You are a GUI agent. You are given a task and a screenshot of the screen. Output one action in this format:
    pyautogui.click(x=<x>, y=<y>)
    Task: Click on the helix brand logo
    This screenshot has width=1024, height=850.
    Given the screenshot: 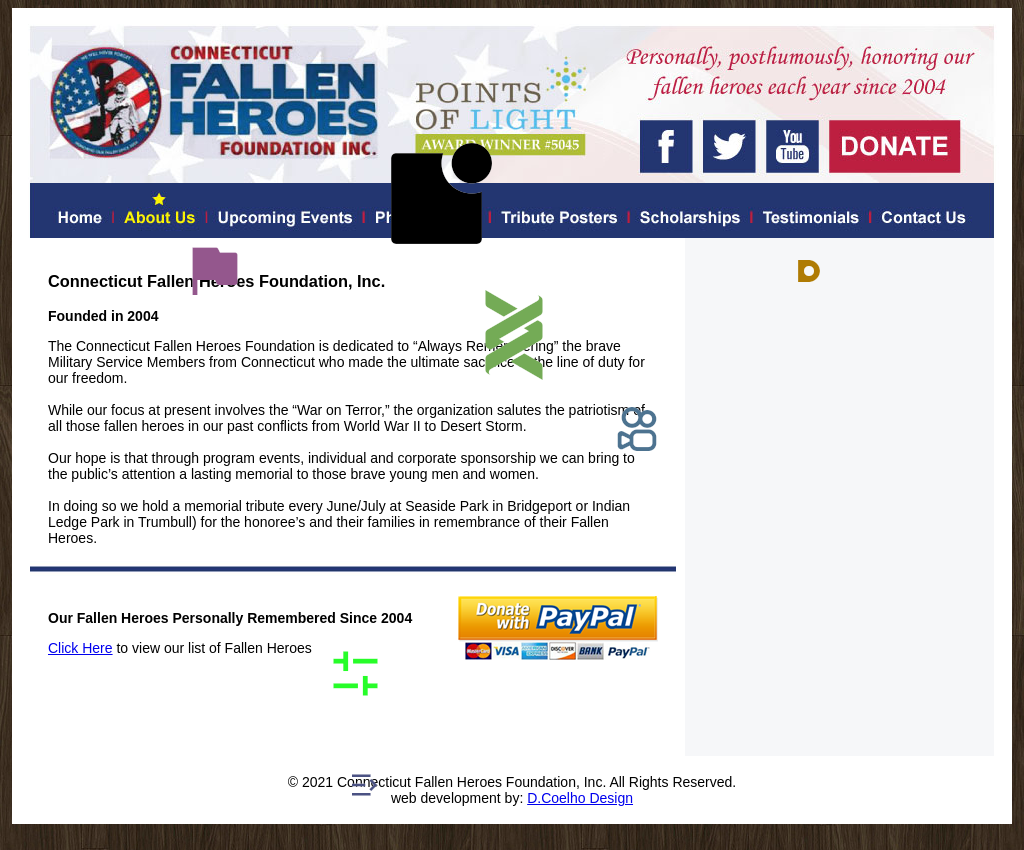 What is the action you would take?
    pyautogui.click(x=514, y=335)
    